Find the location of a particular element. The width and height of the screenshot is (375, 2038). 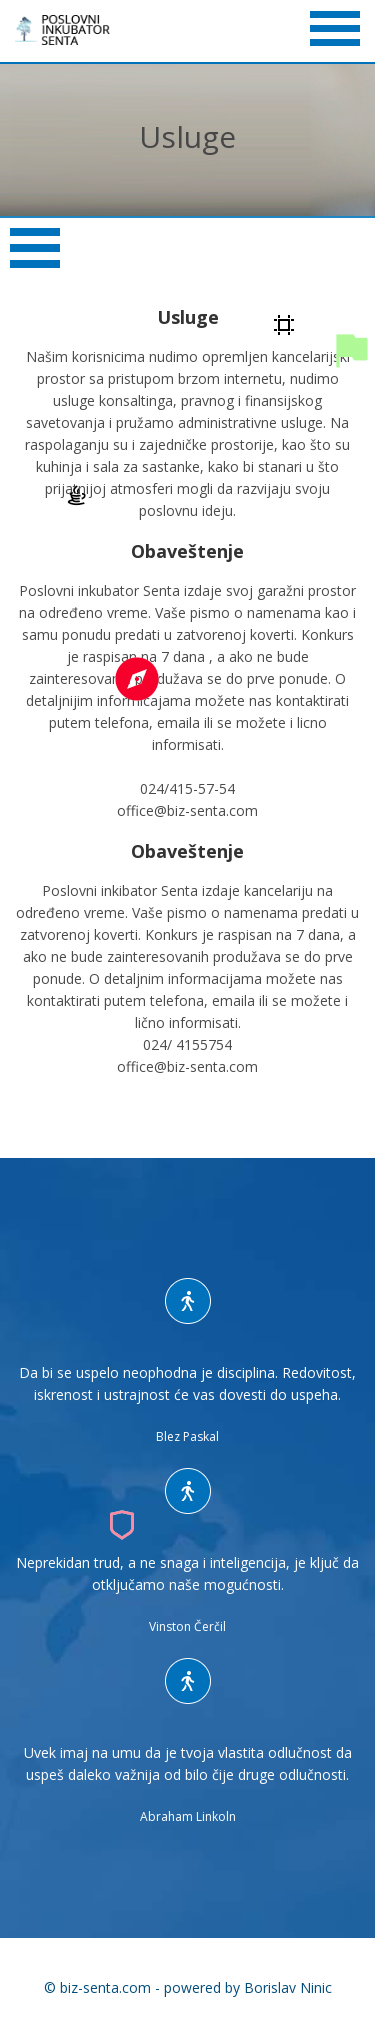

select or edit an artboard is located at coordinates (284, 325).